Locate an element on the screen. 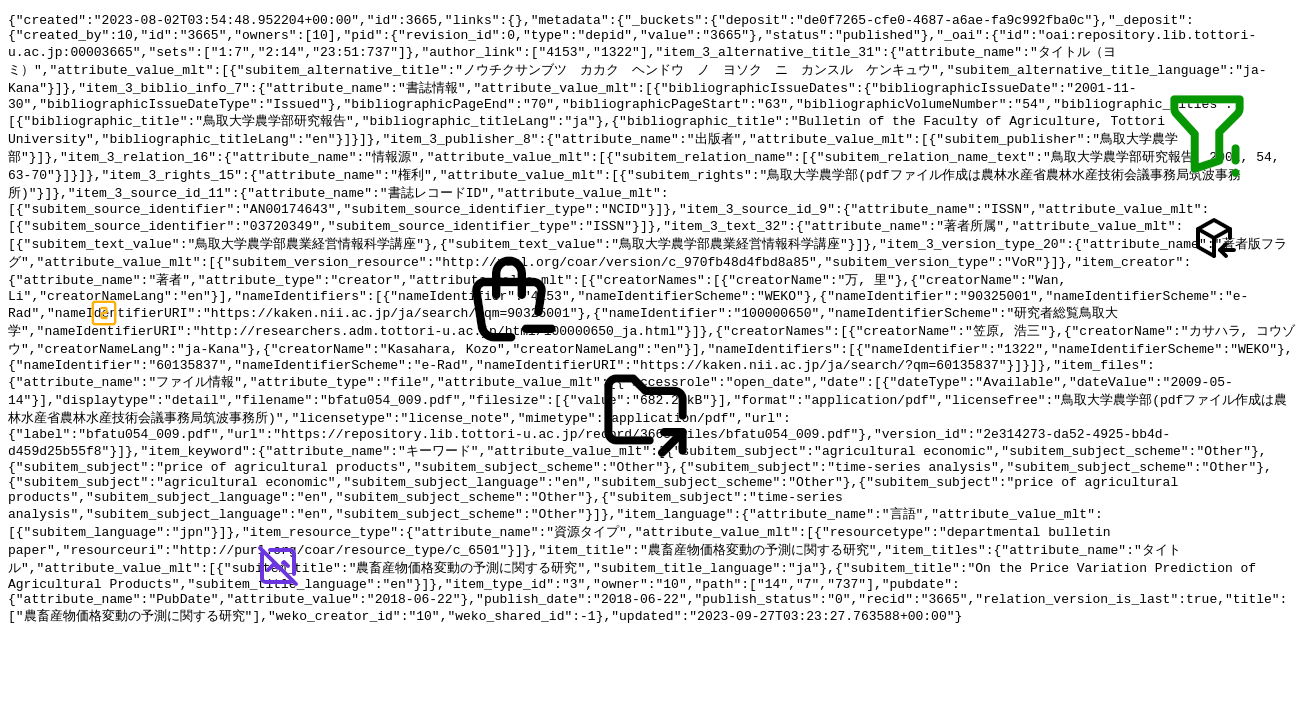 This screenshot has height=720, width=1307. indicates step 2 in a multi-step process is located at coordinates (104, 313).